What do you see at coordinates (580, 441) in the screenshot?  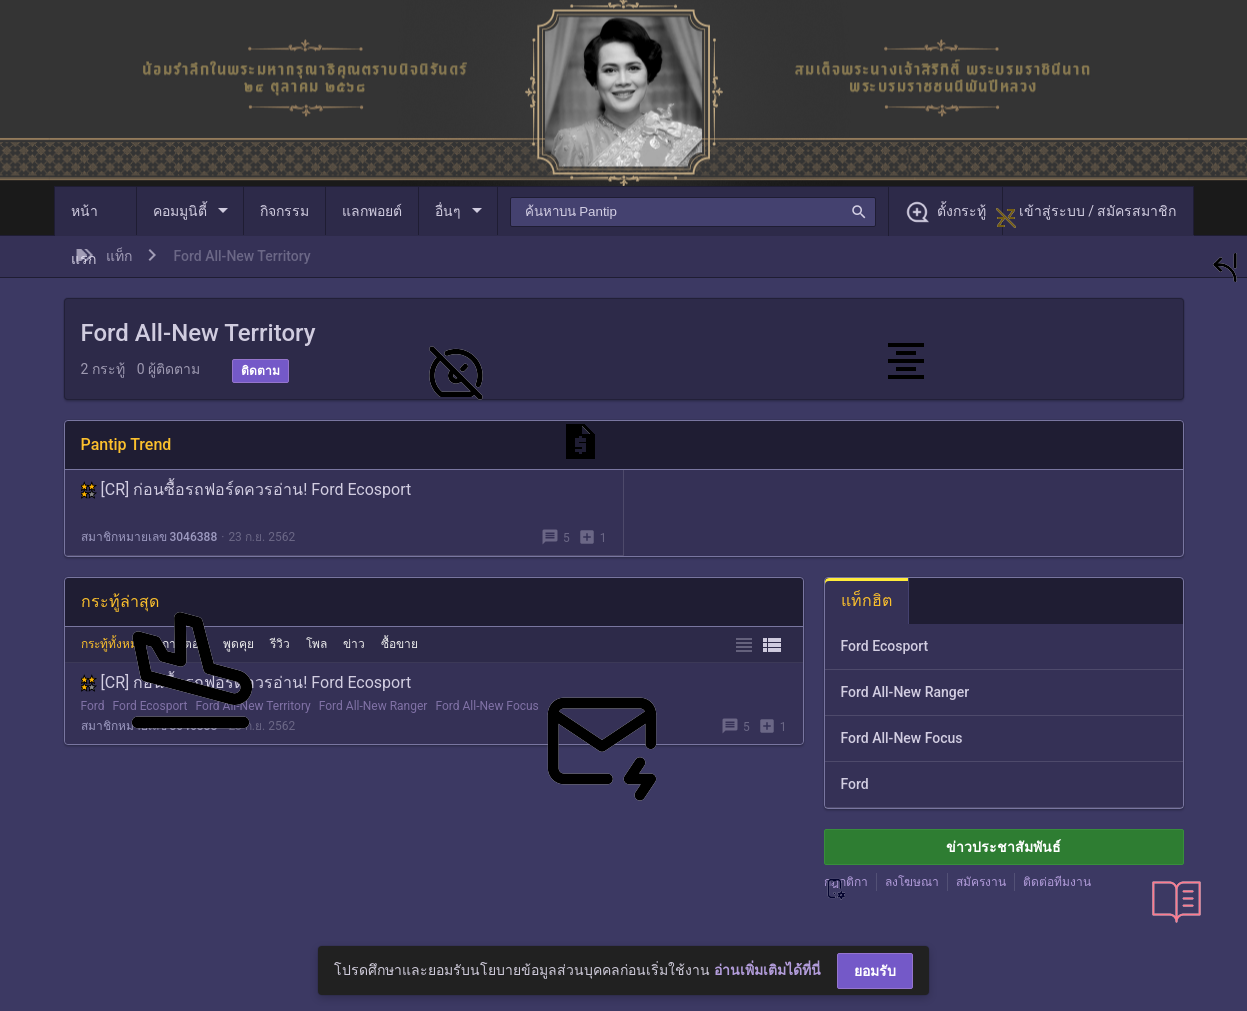 I see `request a price quote or estimate` at bounding box center [580, 441].